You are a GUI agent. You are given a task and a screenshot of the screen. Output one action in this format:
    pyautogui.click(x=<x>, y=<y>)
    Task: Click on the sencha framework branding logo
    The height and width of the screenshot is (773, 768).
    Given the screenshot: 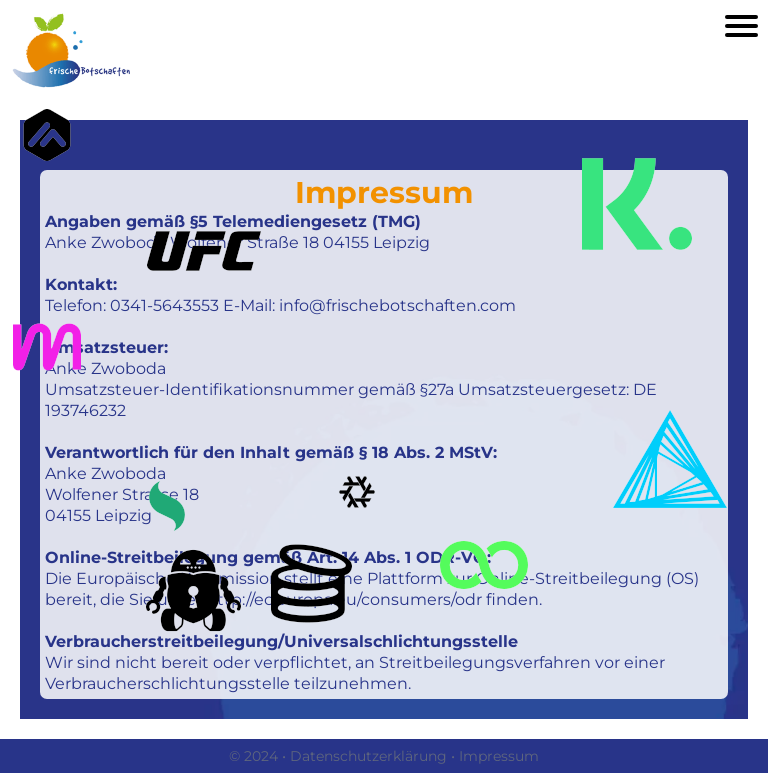 What is the action you would take?
    pyautogui.click(x=167, y=506)
    